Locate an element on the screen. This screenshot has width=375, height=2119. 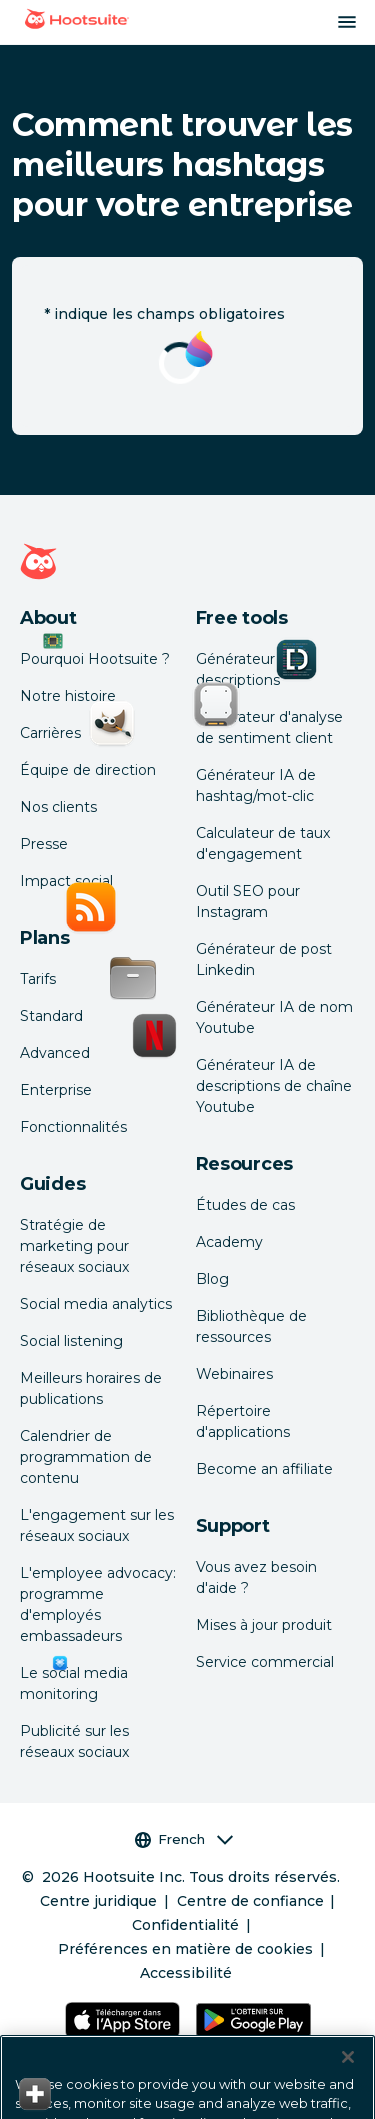
open the files application is located at coordinates (133, 978).